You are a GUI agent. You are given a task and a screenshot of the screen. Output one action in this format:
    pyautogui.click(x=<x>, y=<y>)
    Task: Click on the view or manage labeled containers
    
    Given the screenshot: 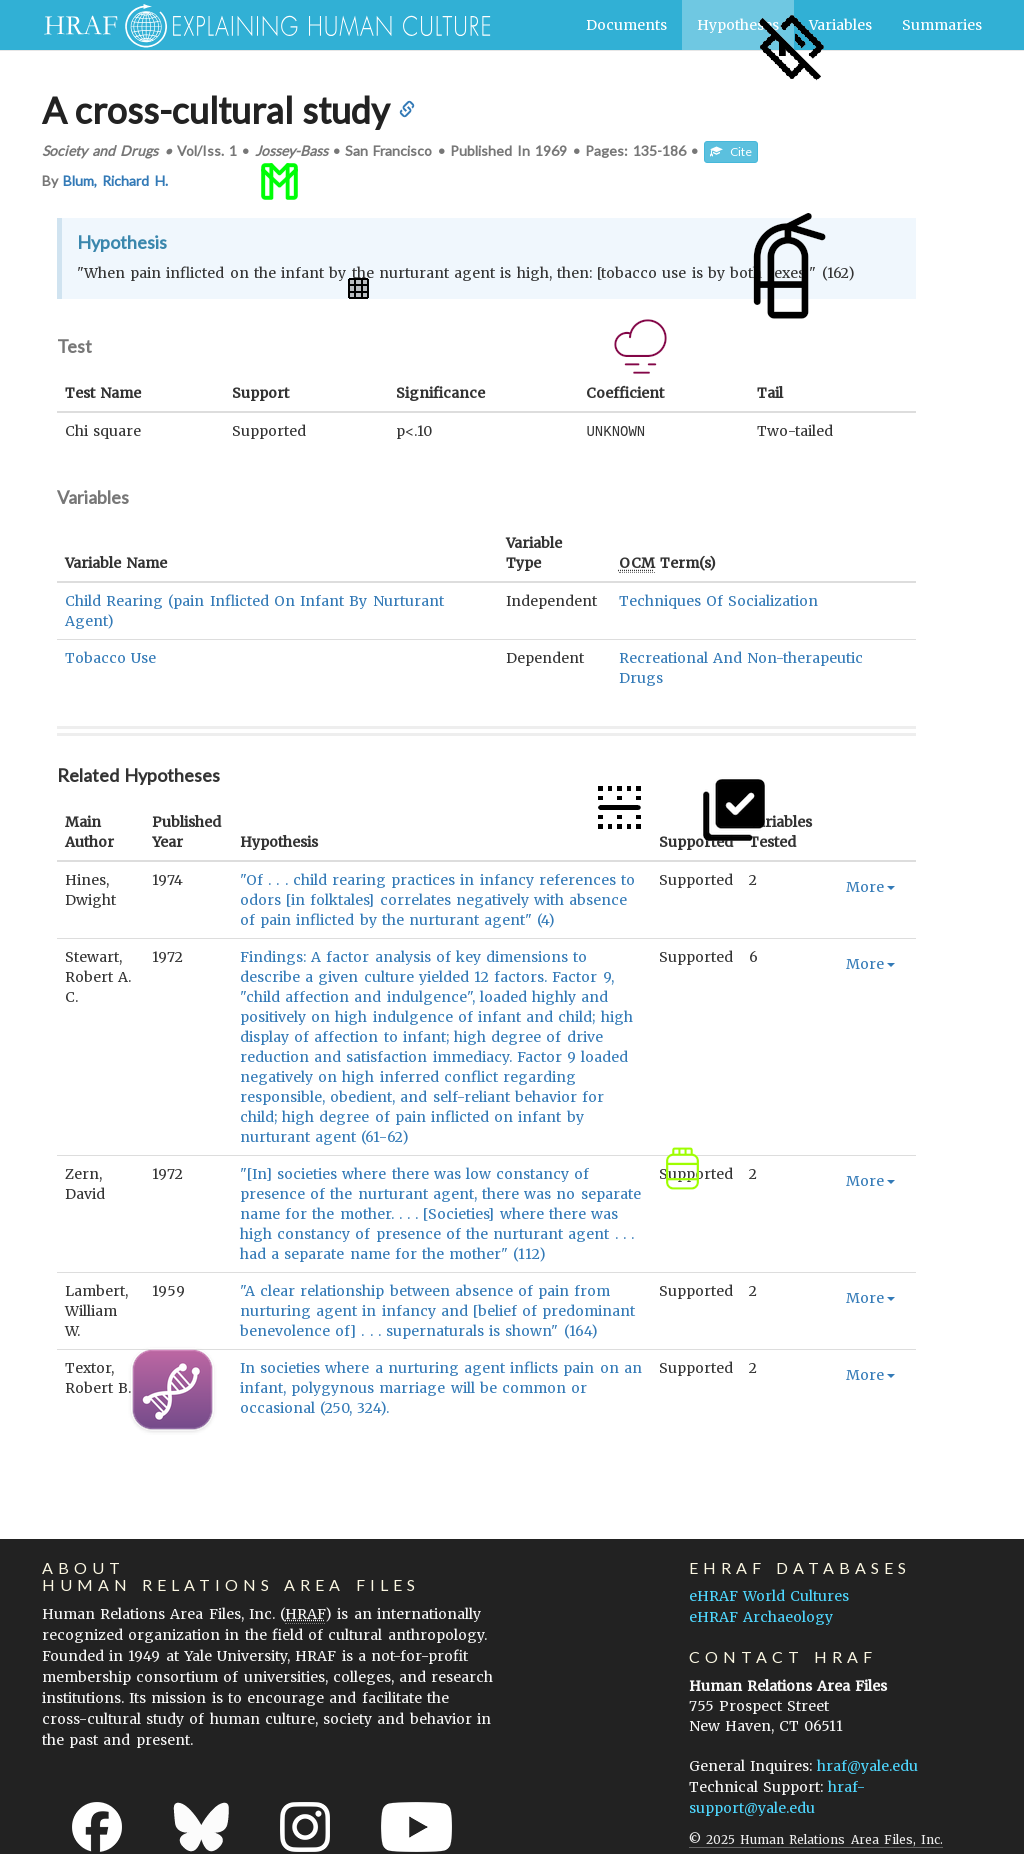 What is the action you would take?
    pyautogui.click(x=682, y=1168)
    